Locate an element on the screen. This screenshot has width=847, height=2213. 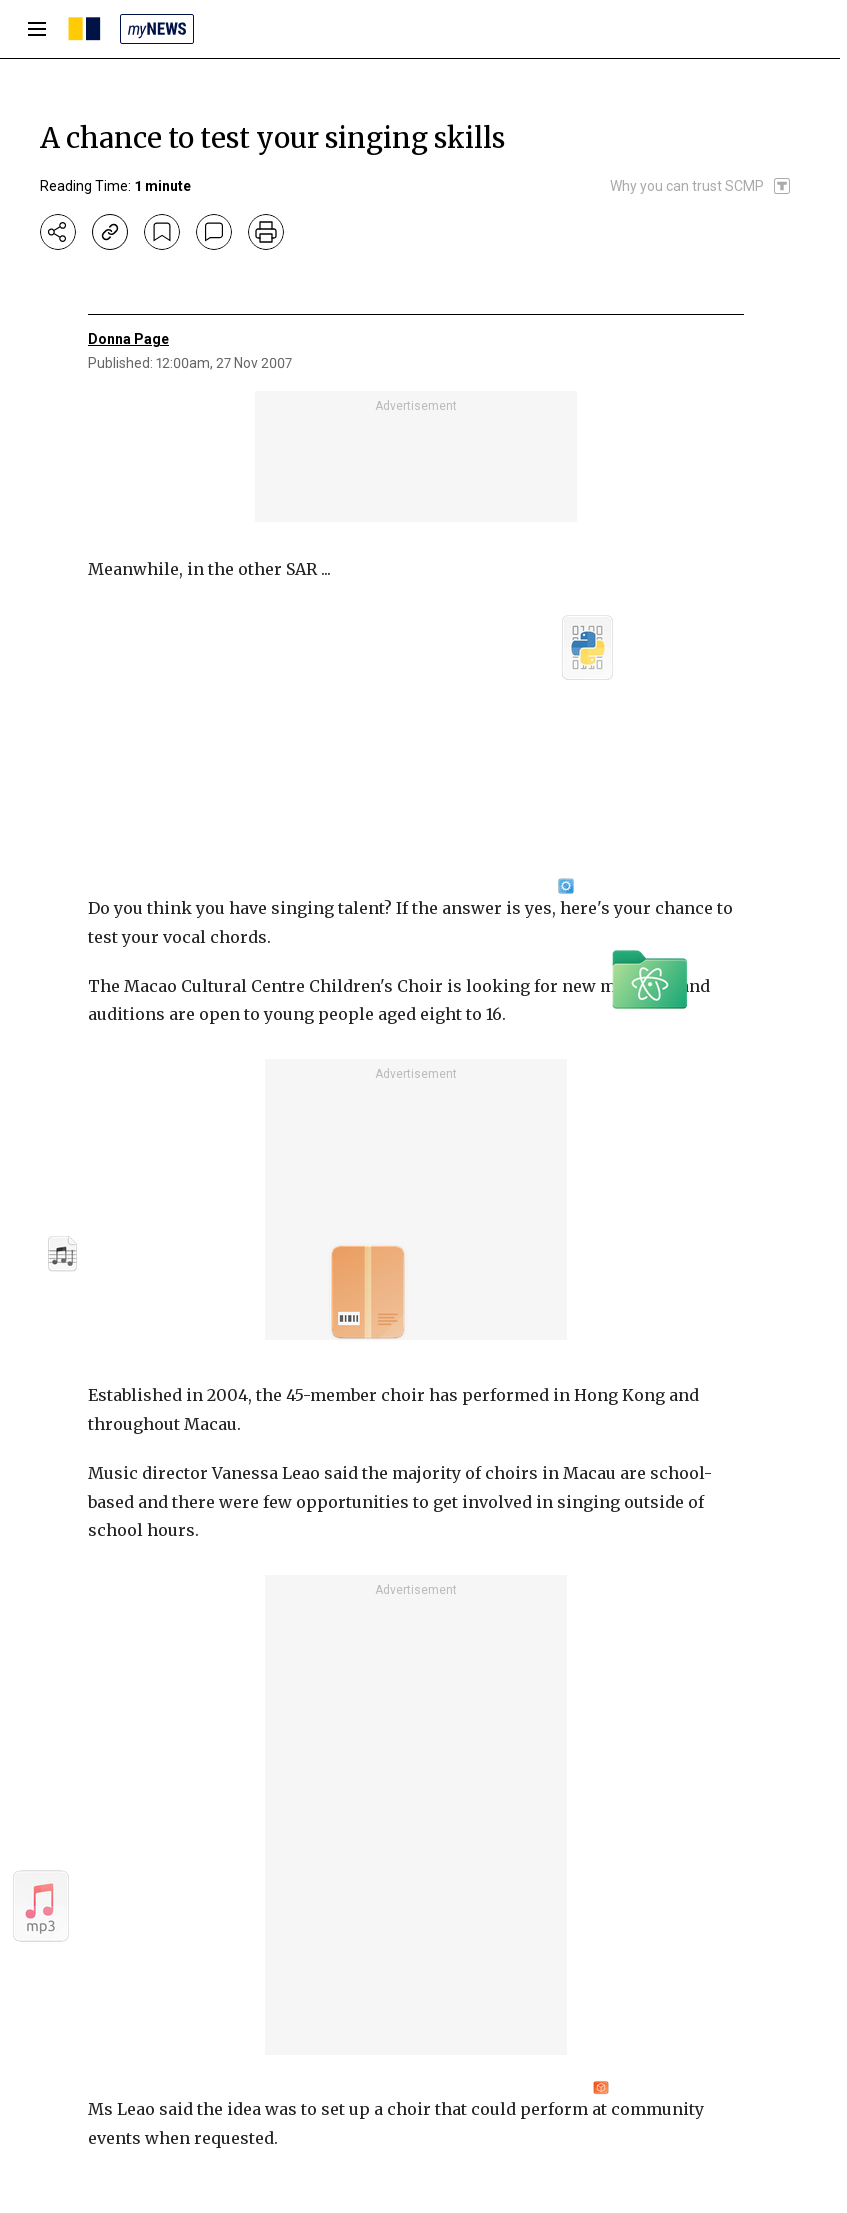
compressed file or archive is located at coordinates (368, 1292).